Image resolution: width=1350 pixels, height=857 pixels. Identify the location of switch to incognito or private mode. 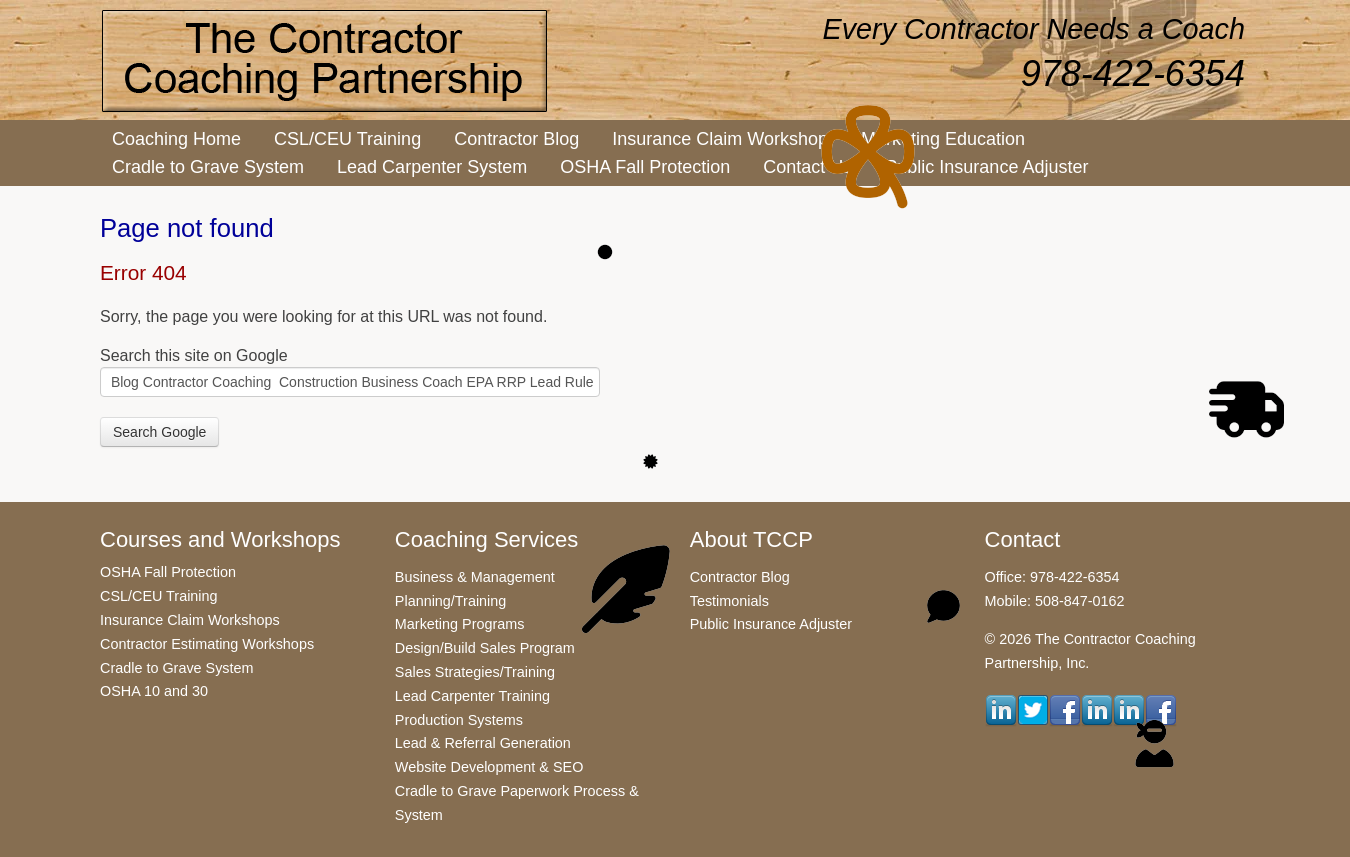
(1154, 743).